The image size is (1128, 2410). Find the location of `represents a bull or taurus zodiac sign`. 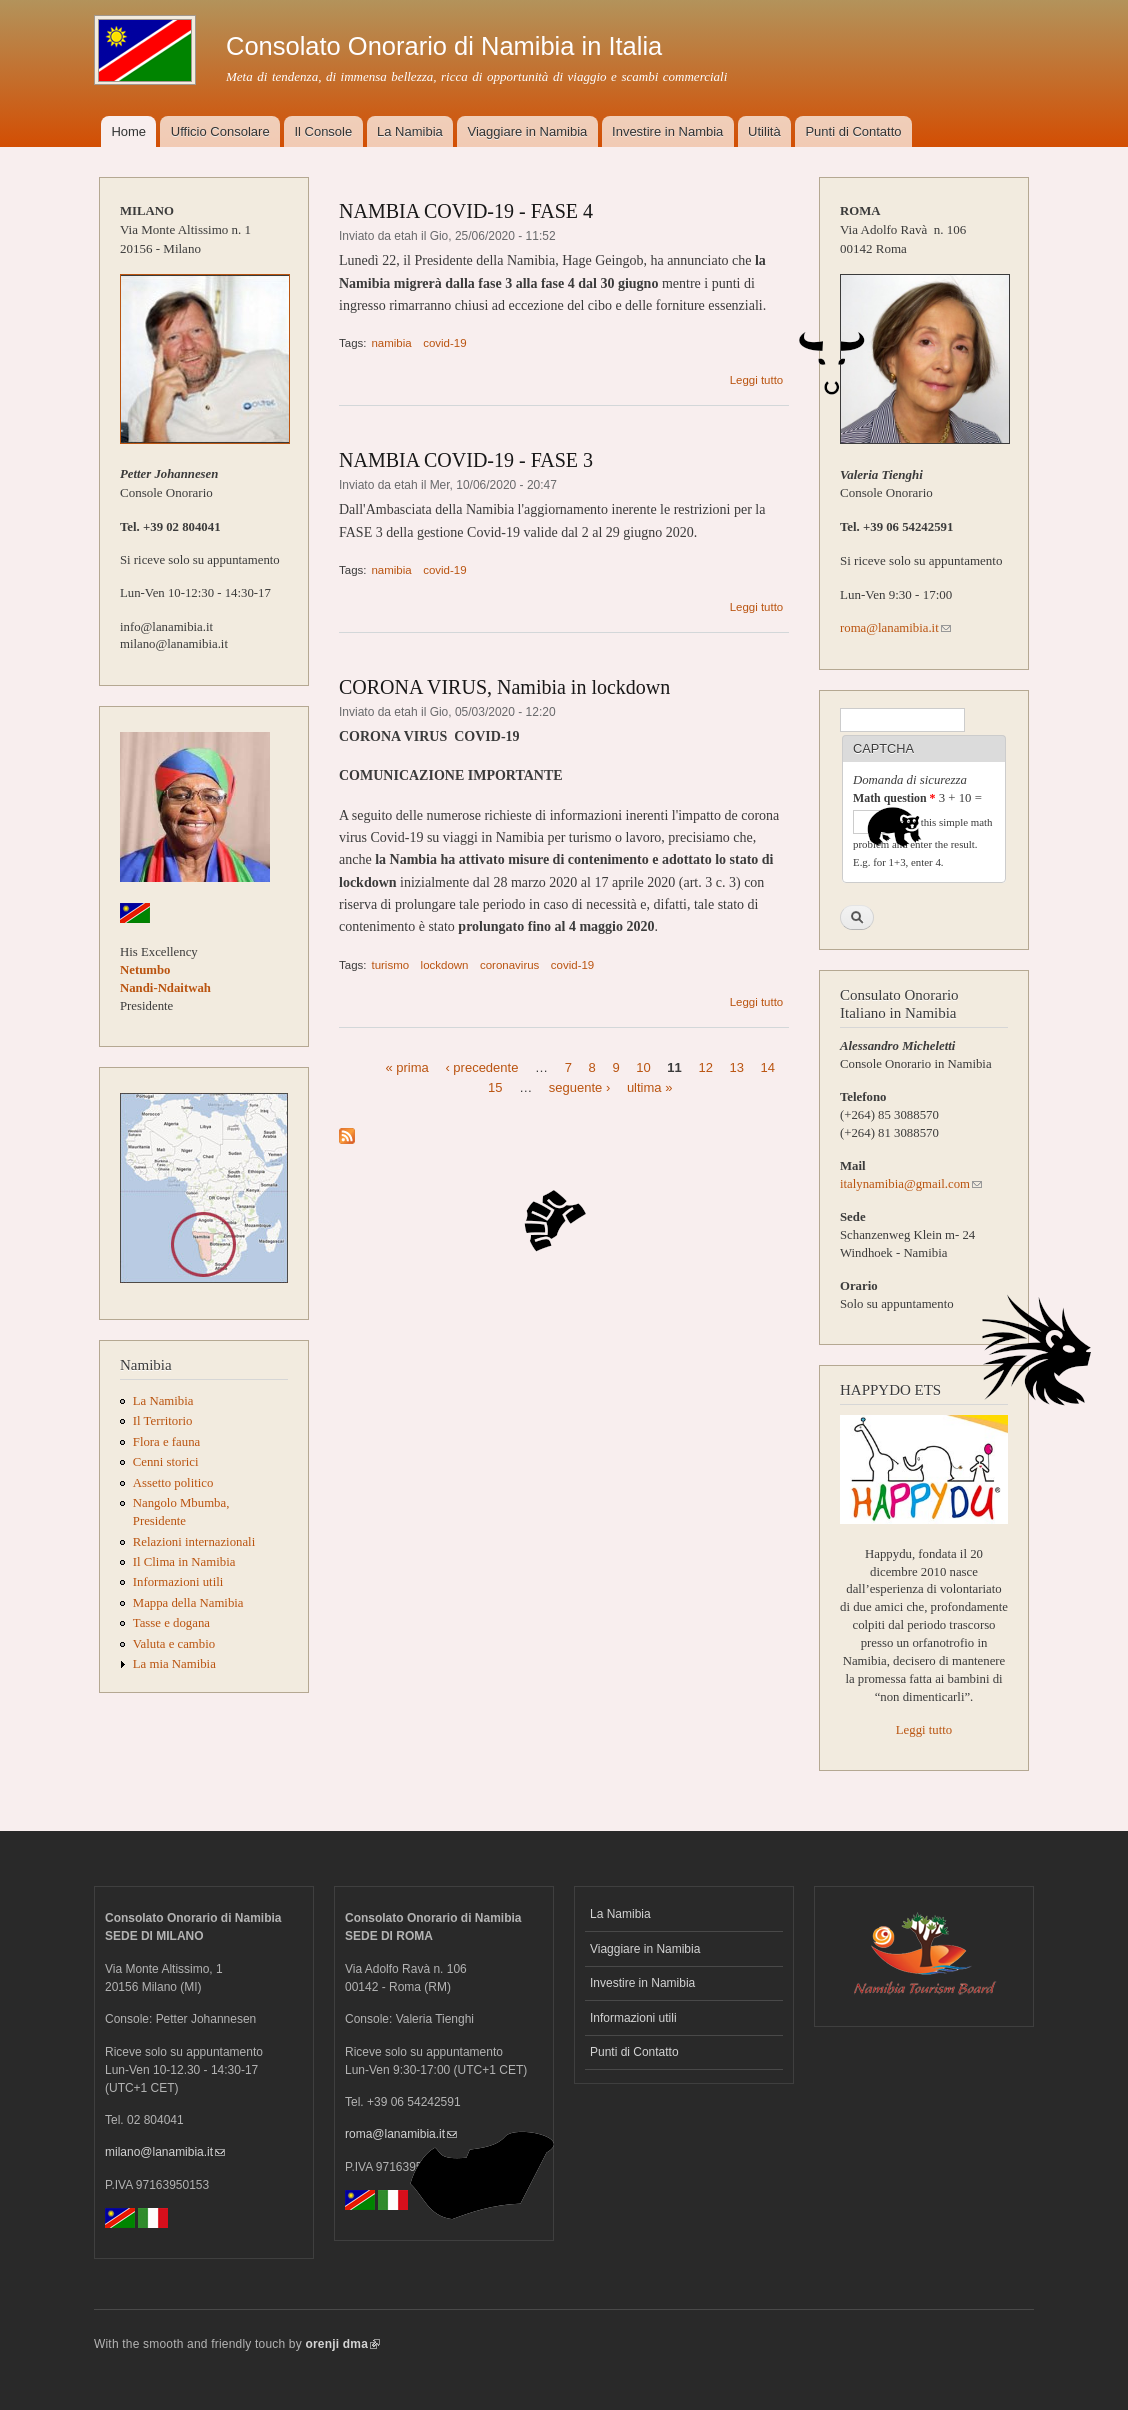

represents a bull or taurus zodiac sign is located at coordinates (831, 363).